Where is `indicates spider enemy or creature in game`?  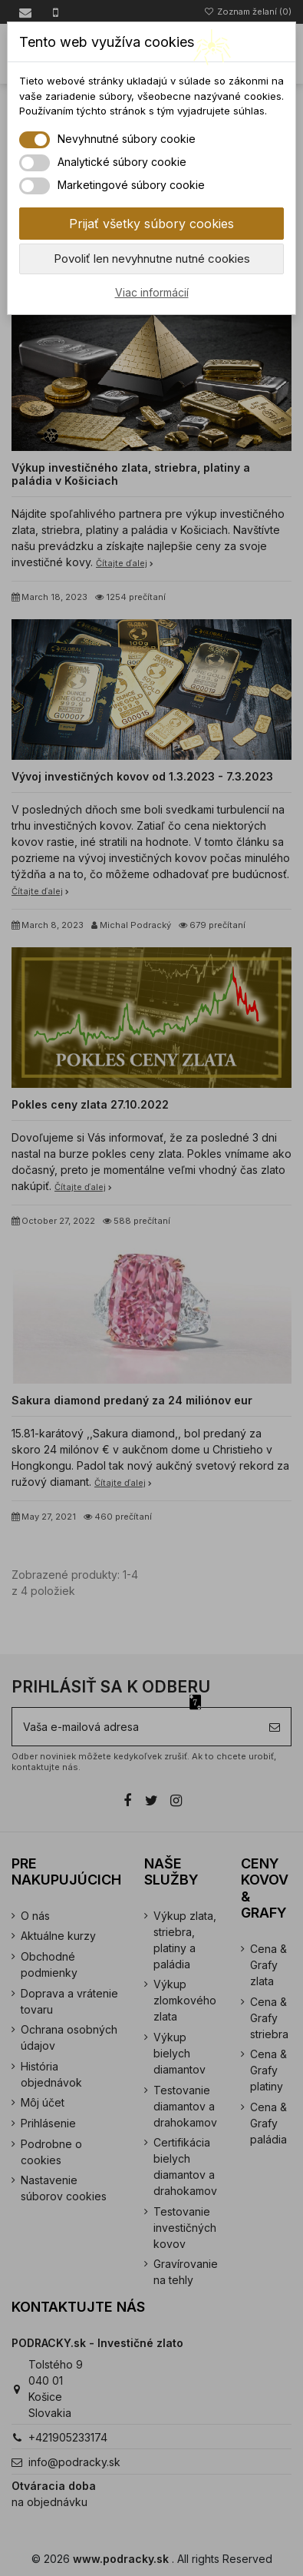
indicates spider enemy or creature in game is located at coordinates (212, 47).